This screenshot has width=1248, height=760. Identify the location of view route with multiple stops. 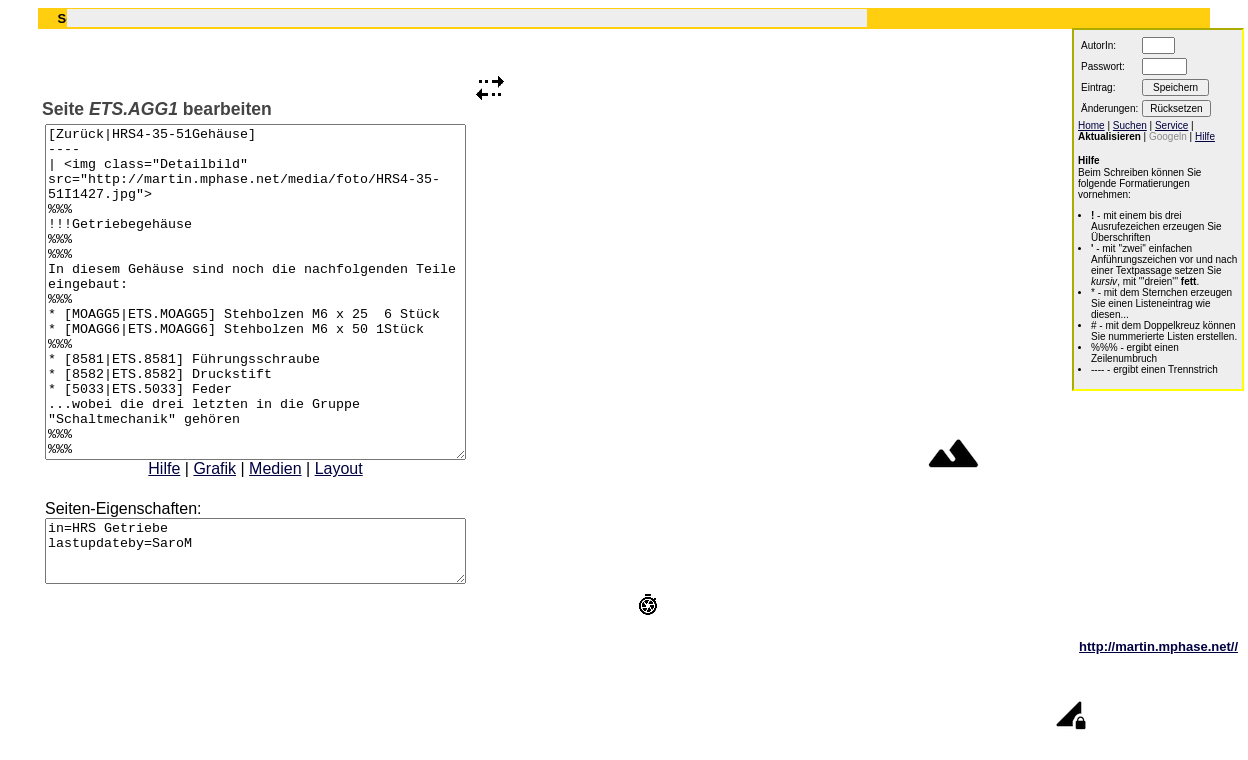
(490, 88).